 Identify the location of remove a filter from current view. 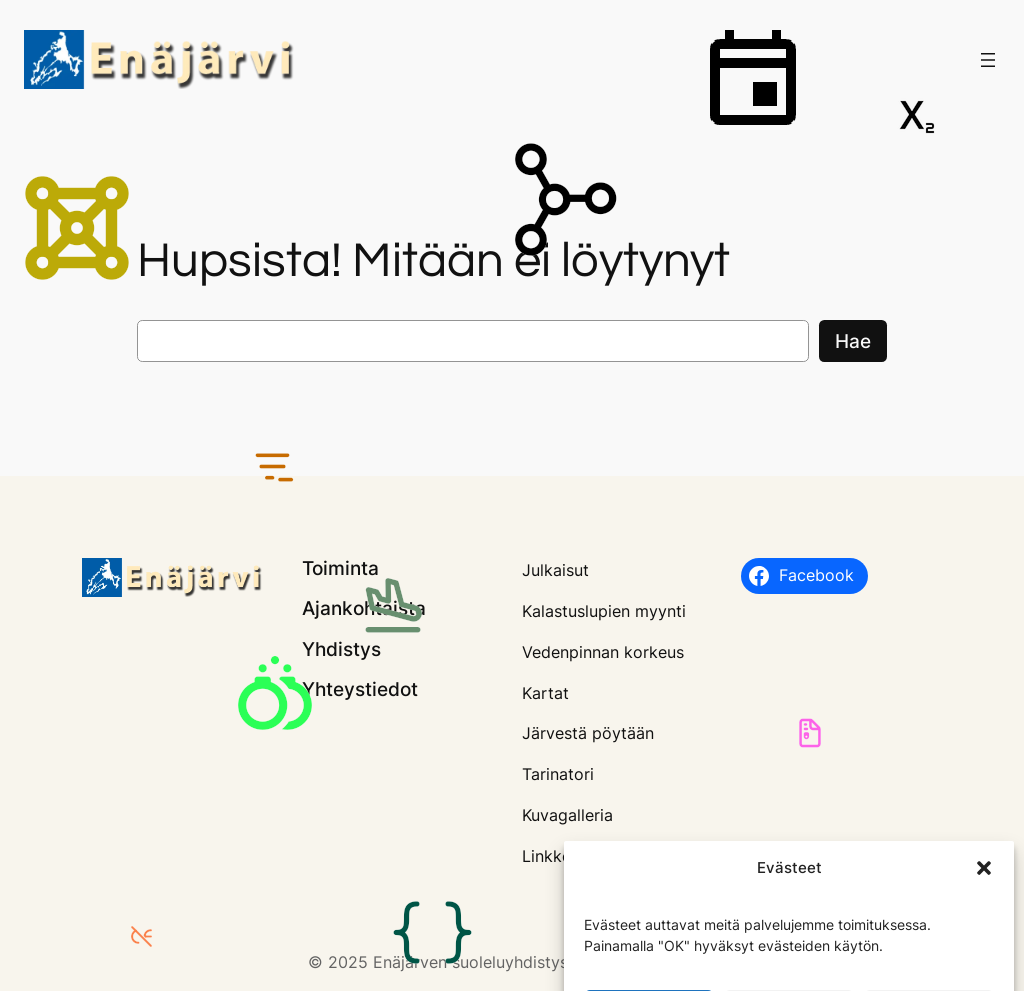
(272, 466).